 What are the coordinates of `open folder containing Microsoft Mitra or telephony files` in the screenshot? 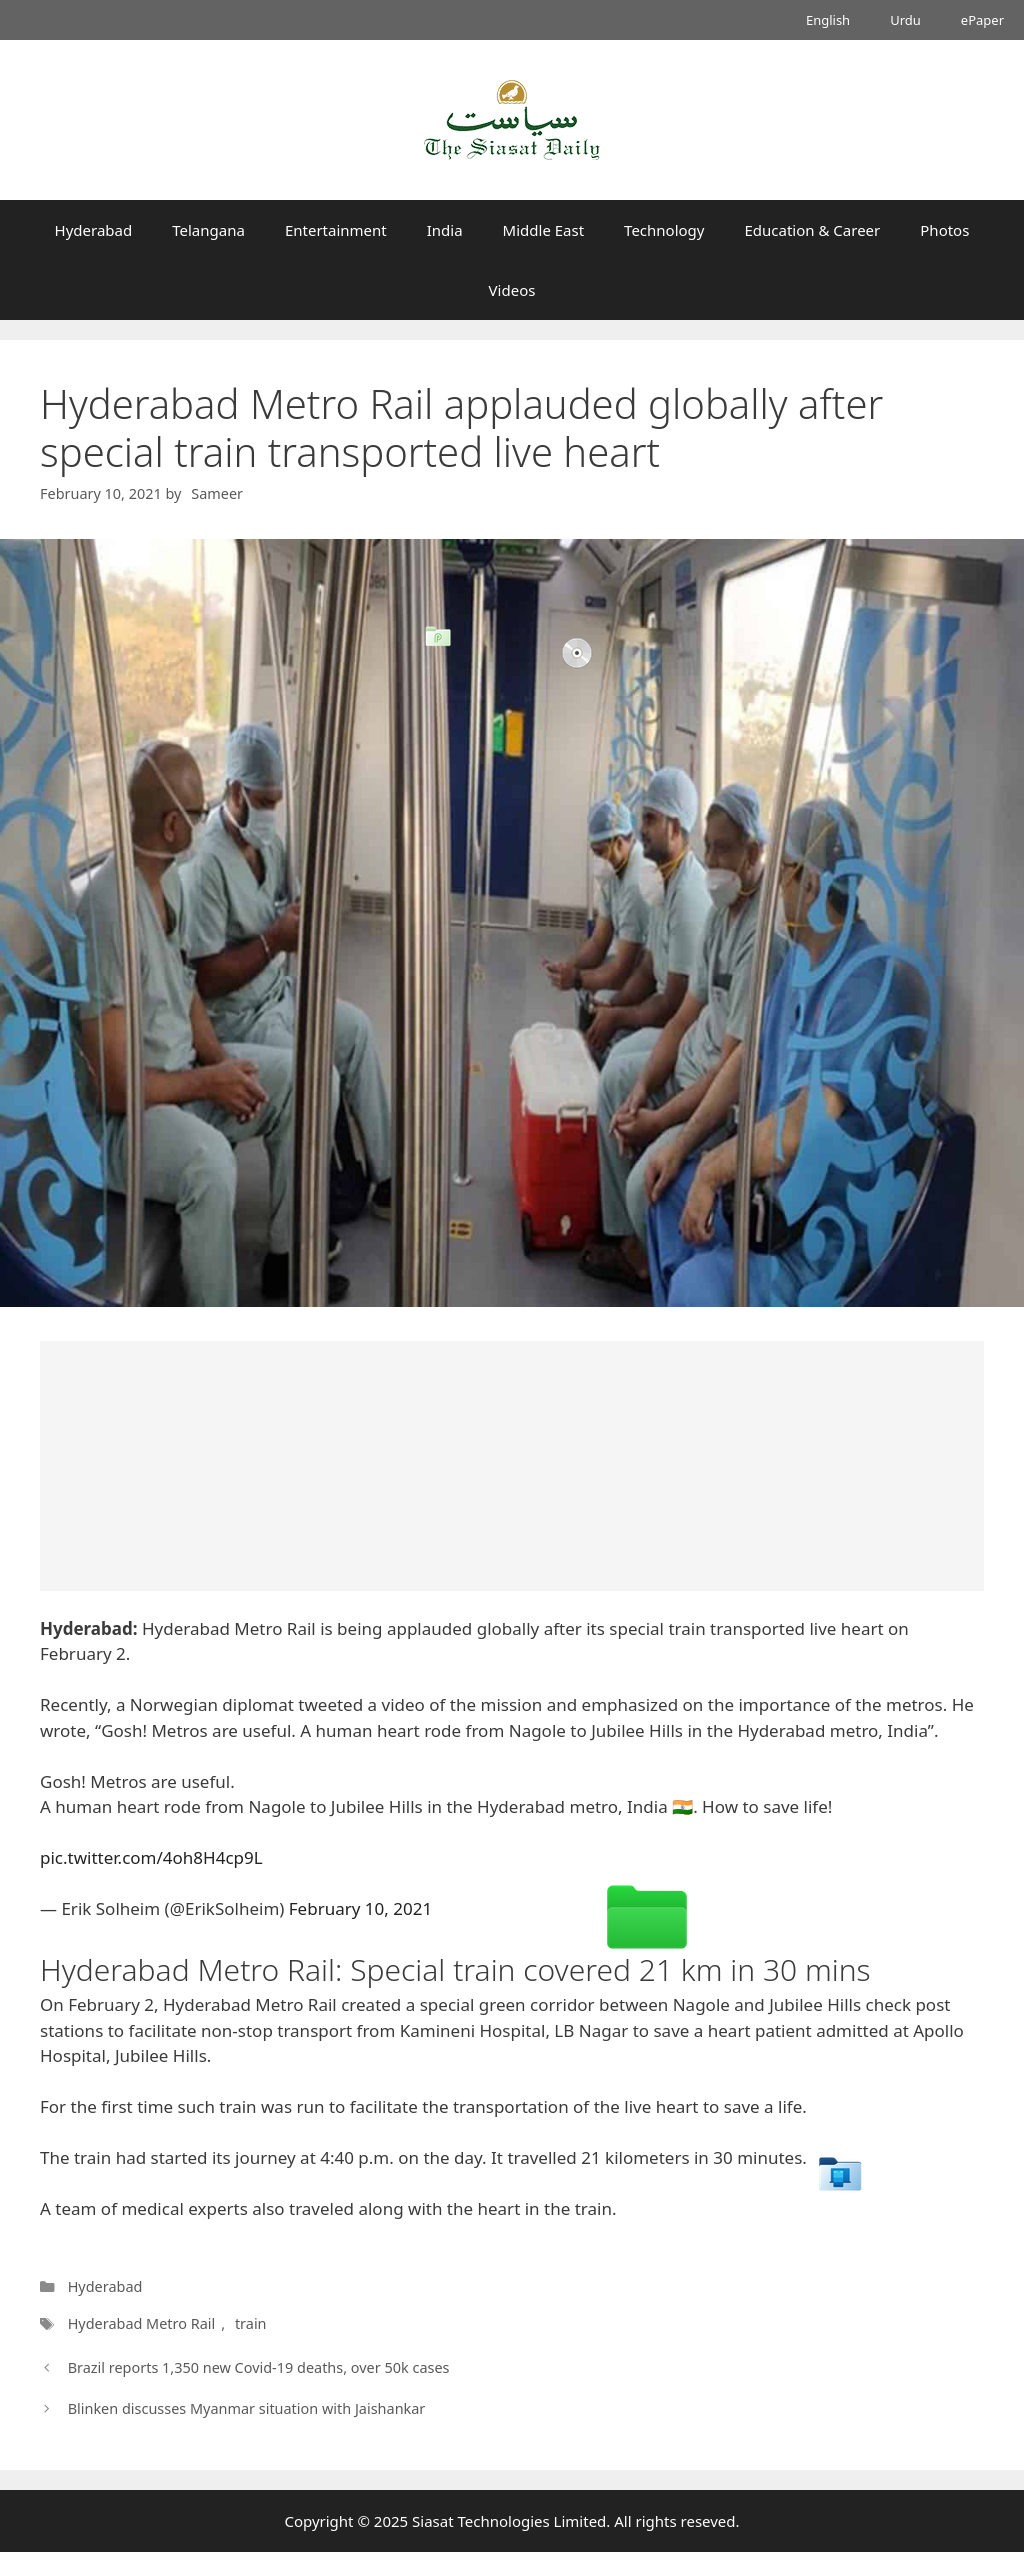 It's located at (840, 2175).